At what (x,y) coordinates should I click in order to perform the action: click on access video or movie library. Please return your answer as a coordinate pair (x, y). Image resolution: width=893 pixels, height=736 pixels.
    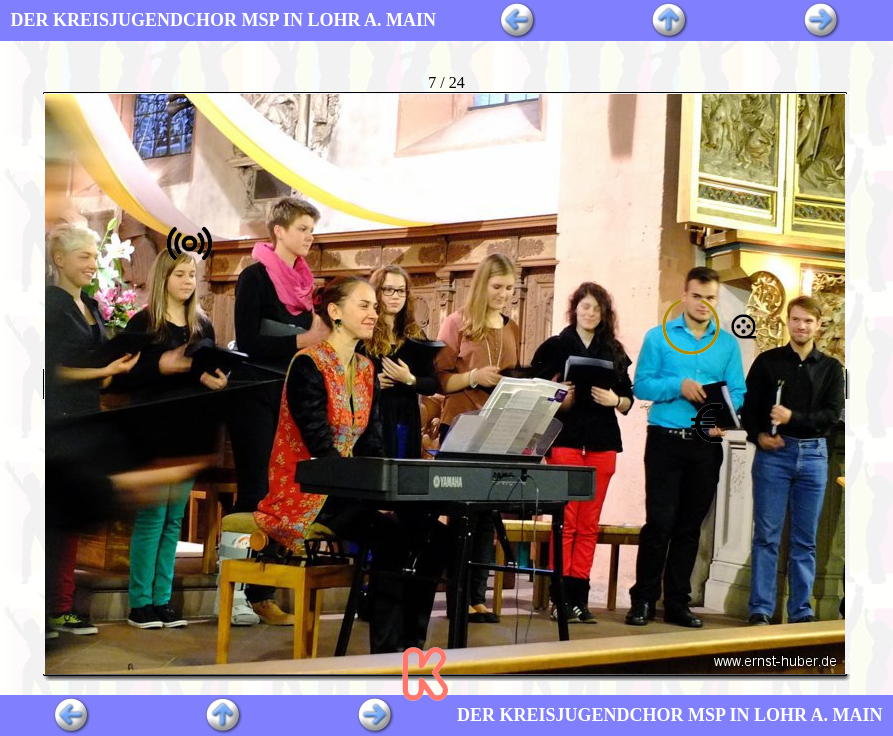
    Looking at the image, I should click on (743, 326).